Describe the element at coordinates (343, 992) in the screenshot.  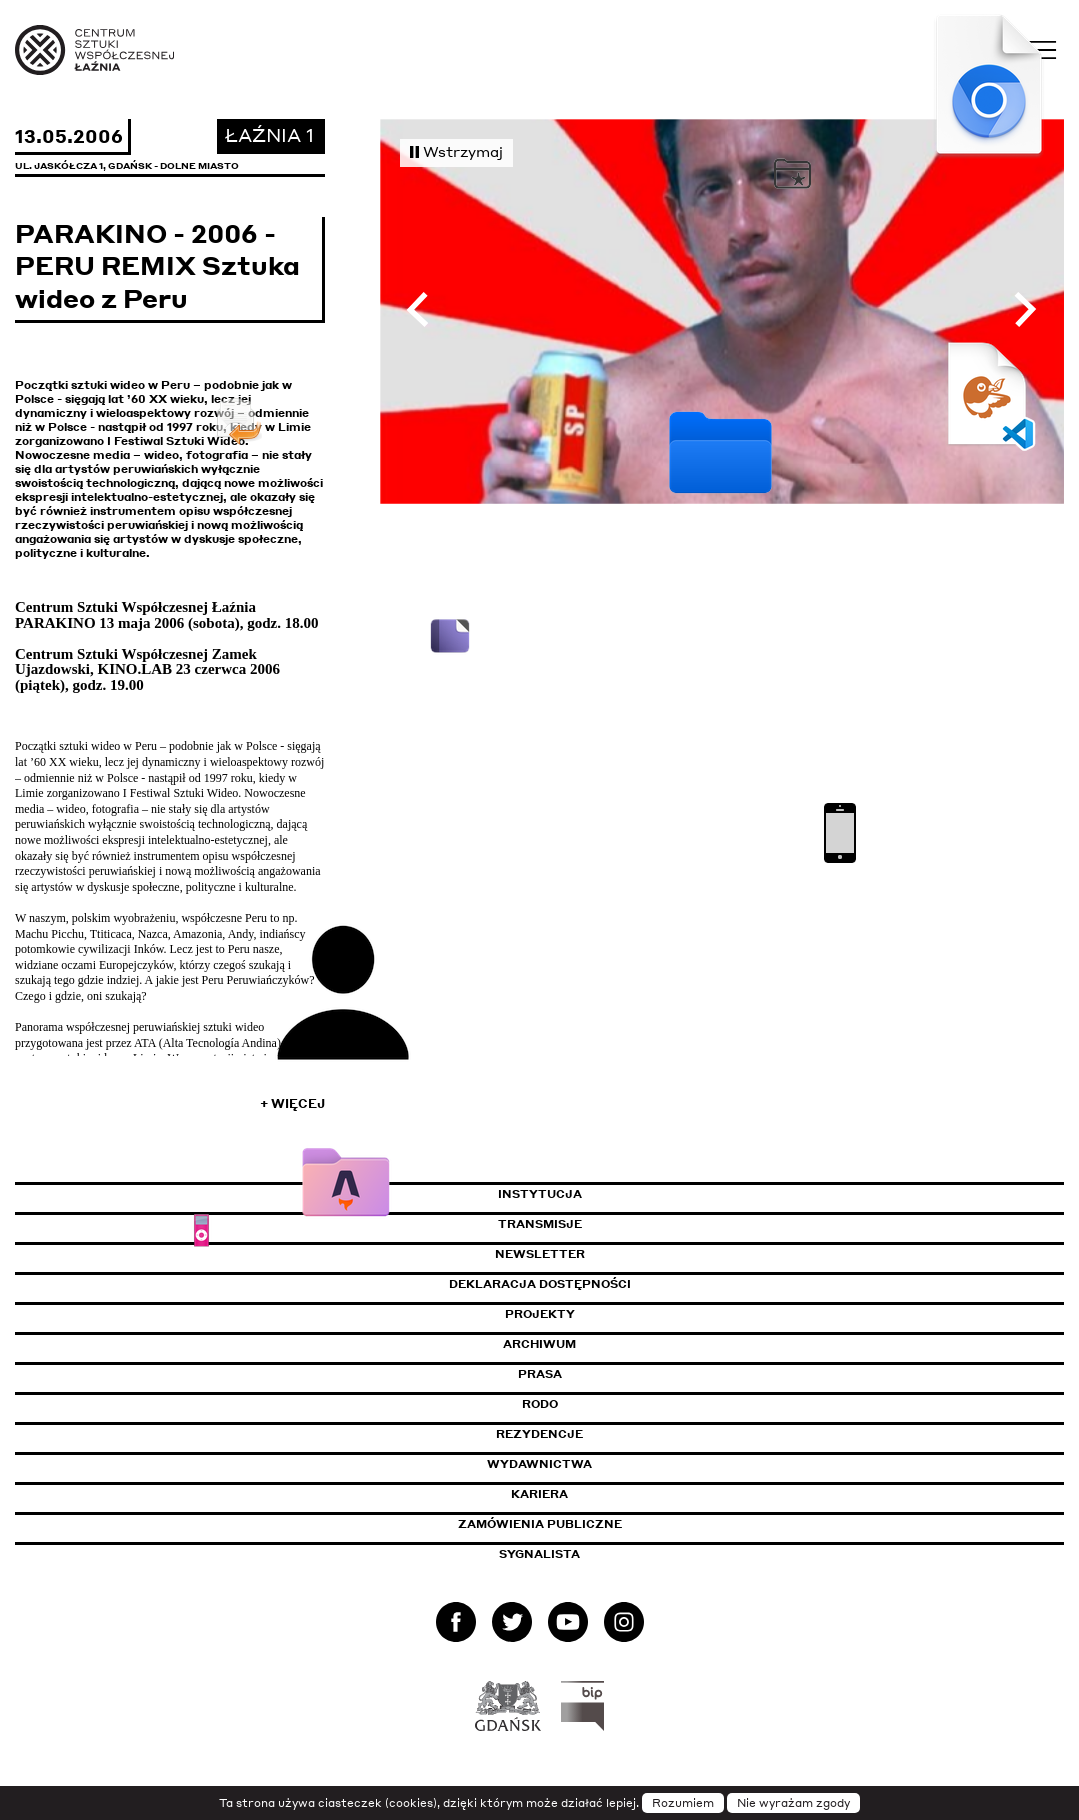
I see `view user profile` at that location.